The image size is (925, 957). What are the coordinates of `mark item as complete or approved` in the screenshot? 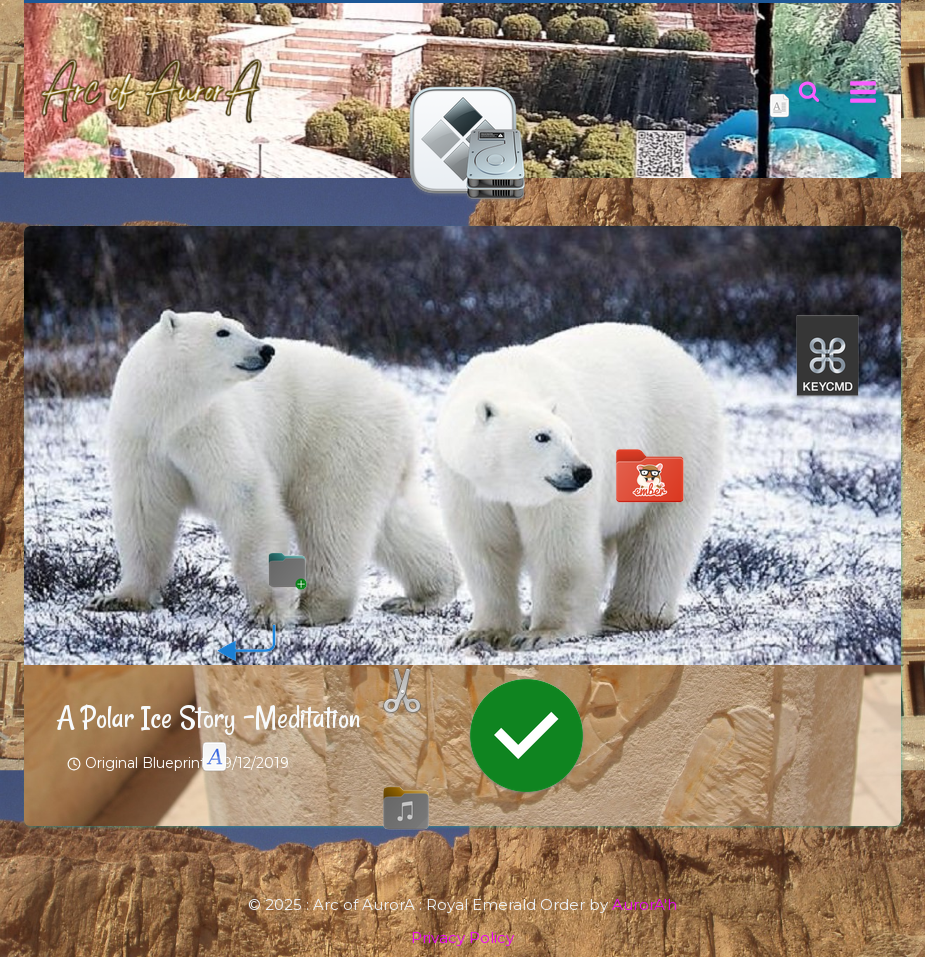 It's located at (526, 735).